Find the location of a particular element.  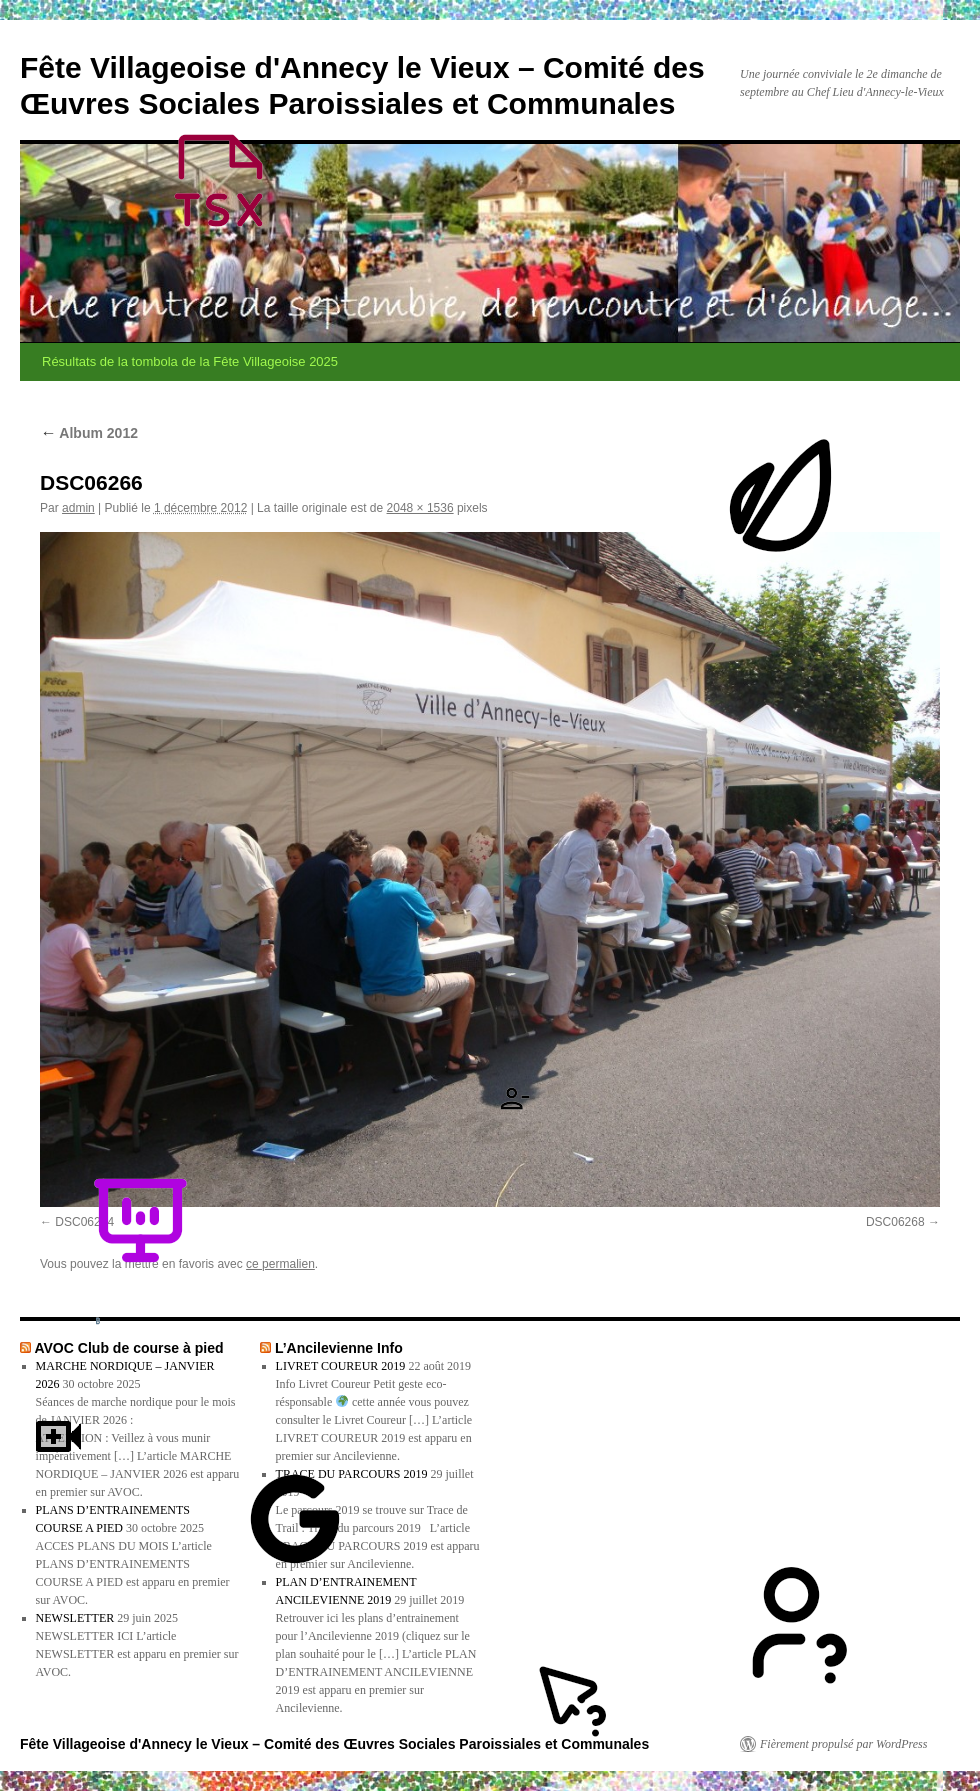

remove a contact or friend is located at coordinates (514, 1098).